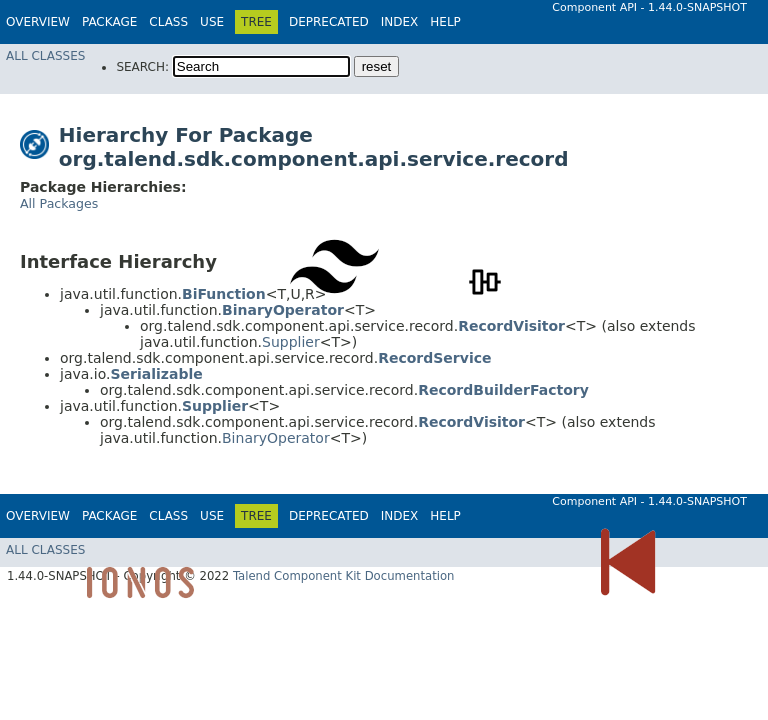 The image size is (768, 720). Describe the element at coordinates (626, 562) in the screenshot. I see `skip to previous track` at that location.